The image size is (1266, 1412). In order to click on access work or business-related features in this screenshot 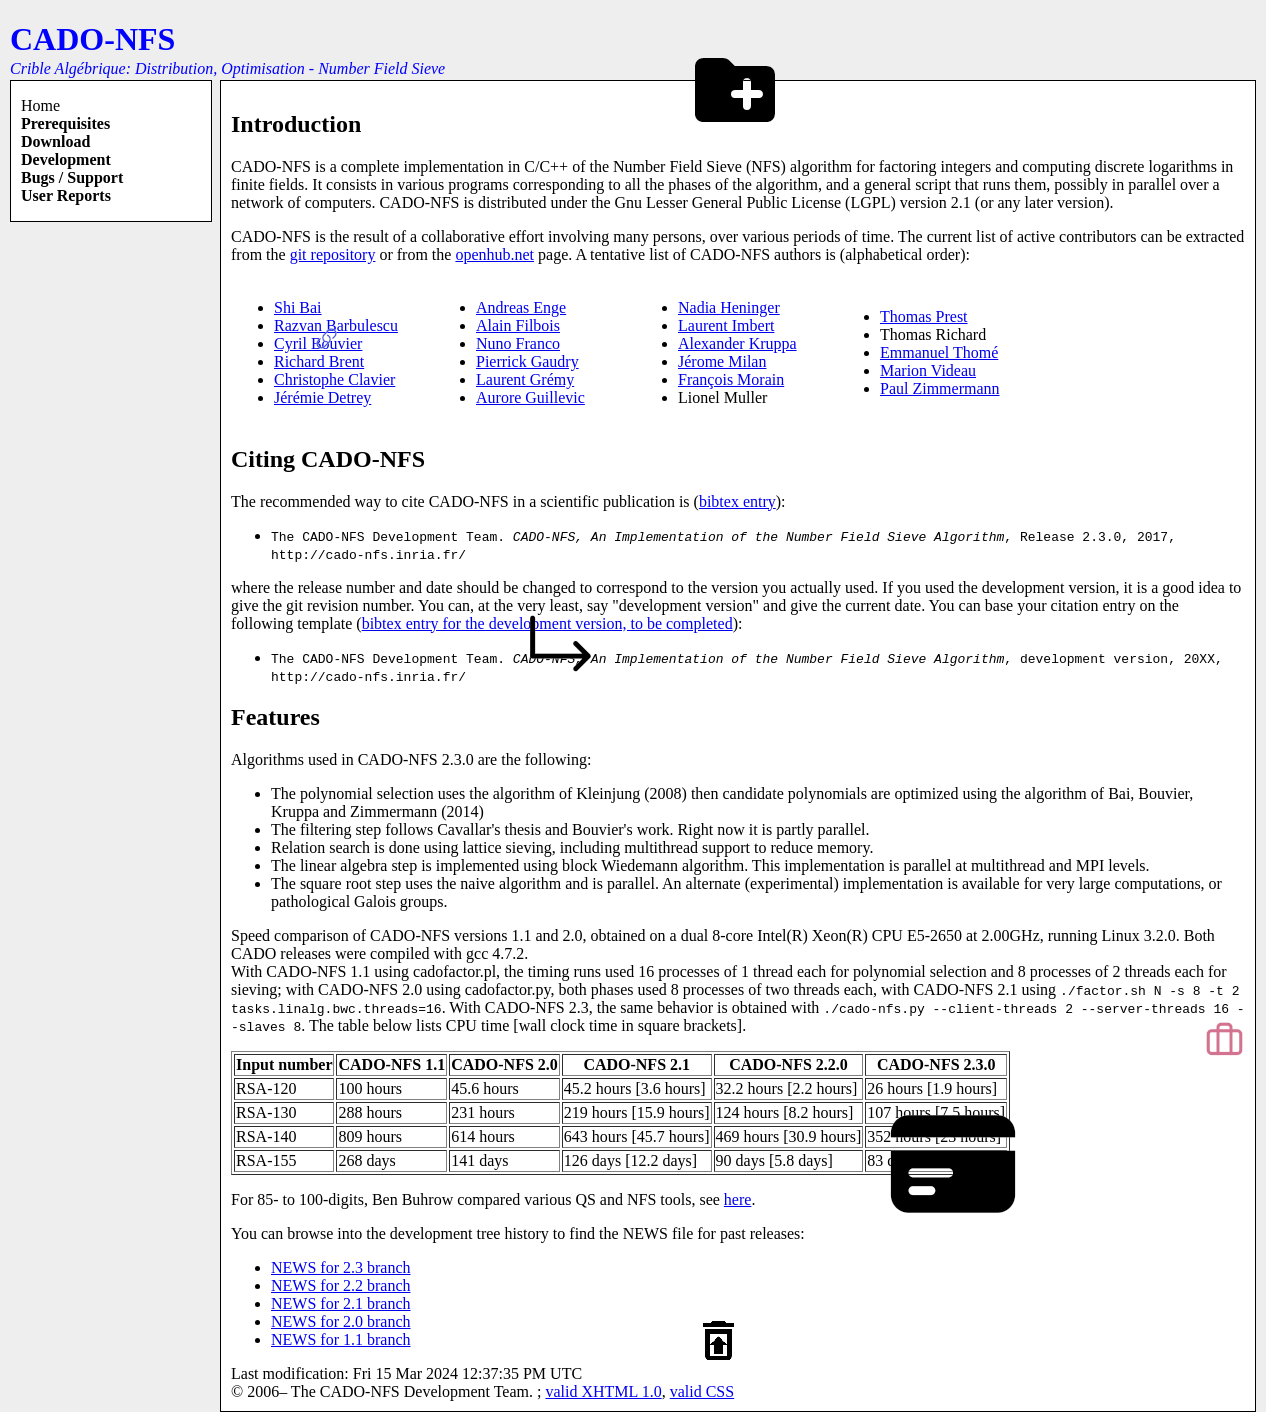, I will do `click(1224, 1040)`.